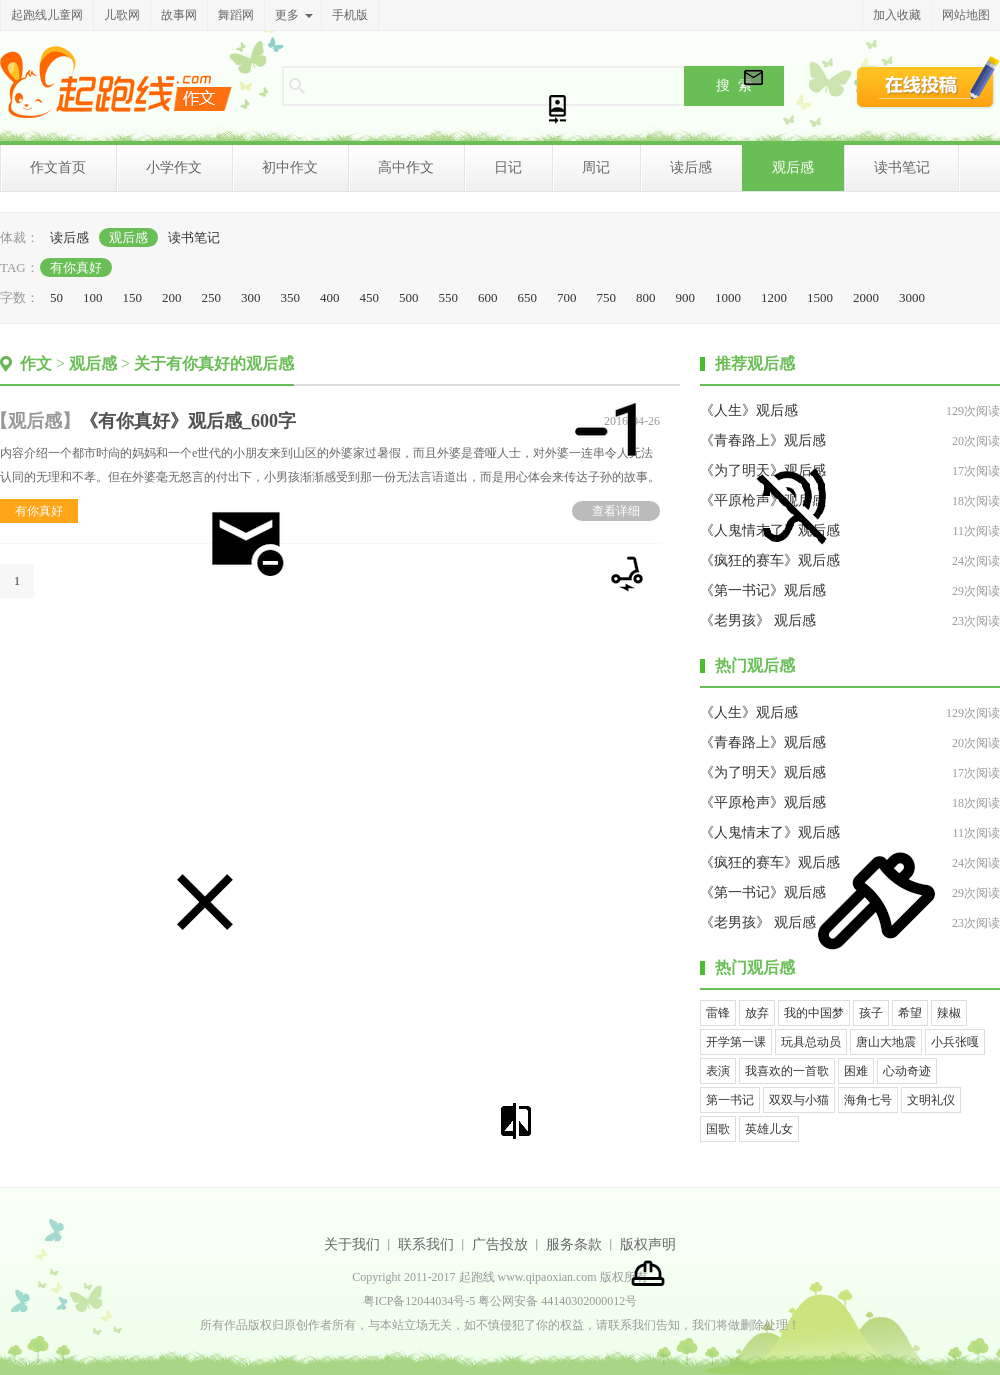  I want to click on close a dialog or modal, so click(205, 902).